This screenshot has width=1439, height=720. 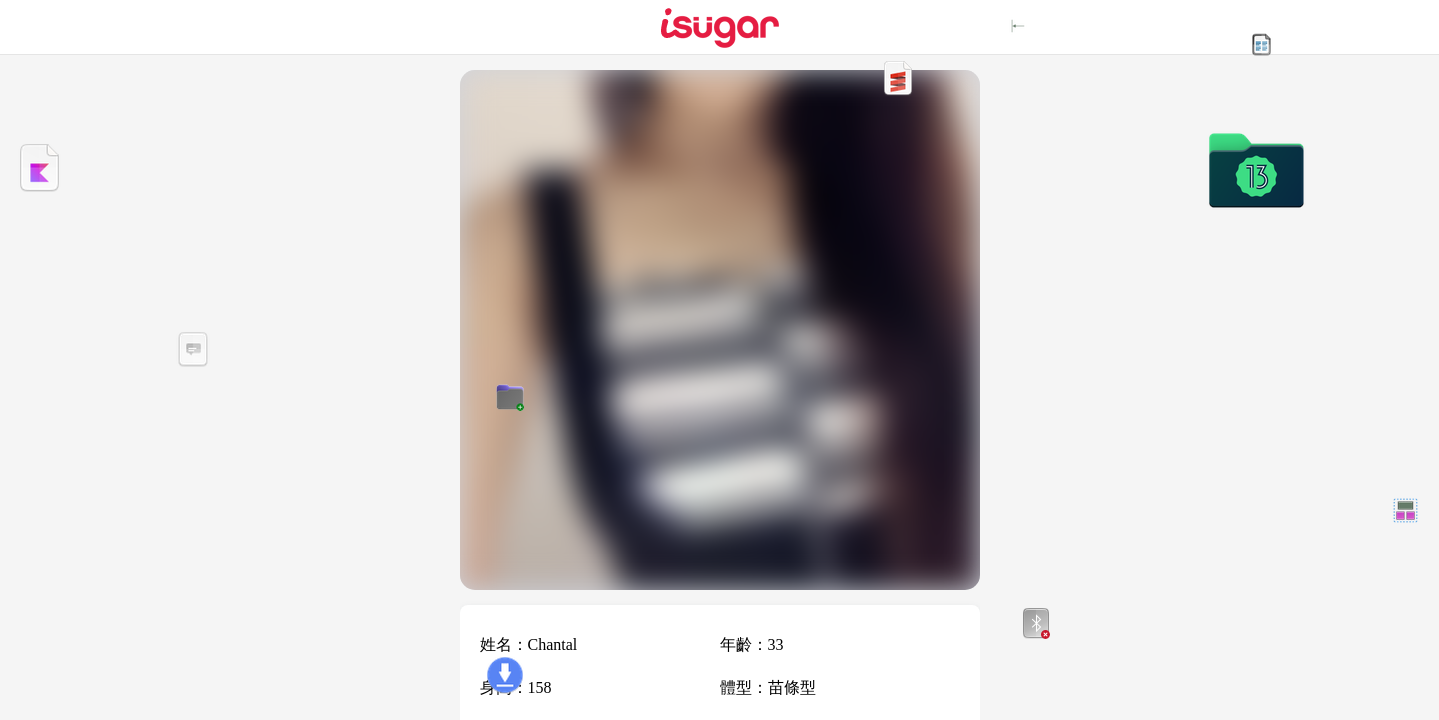 I want to click on bluetooth is currently disabled, so click(x=1036, y=623).